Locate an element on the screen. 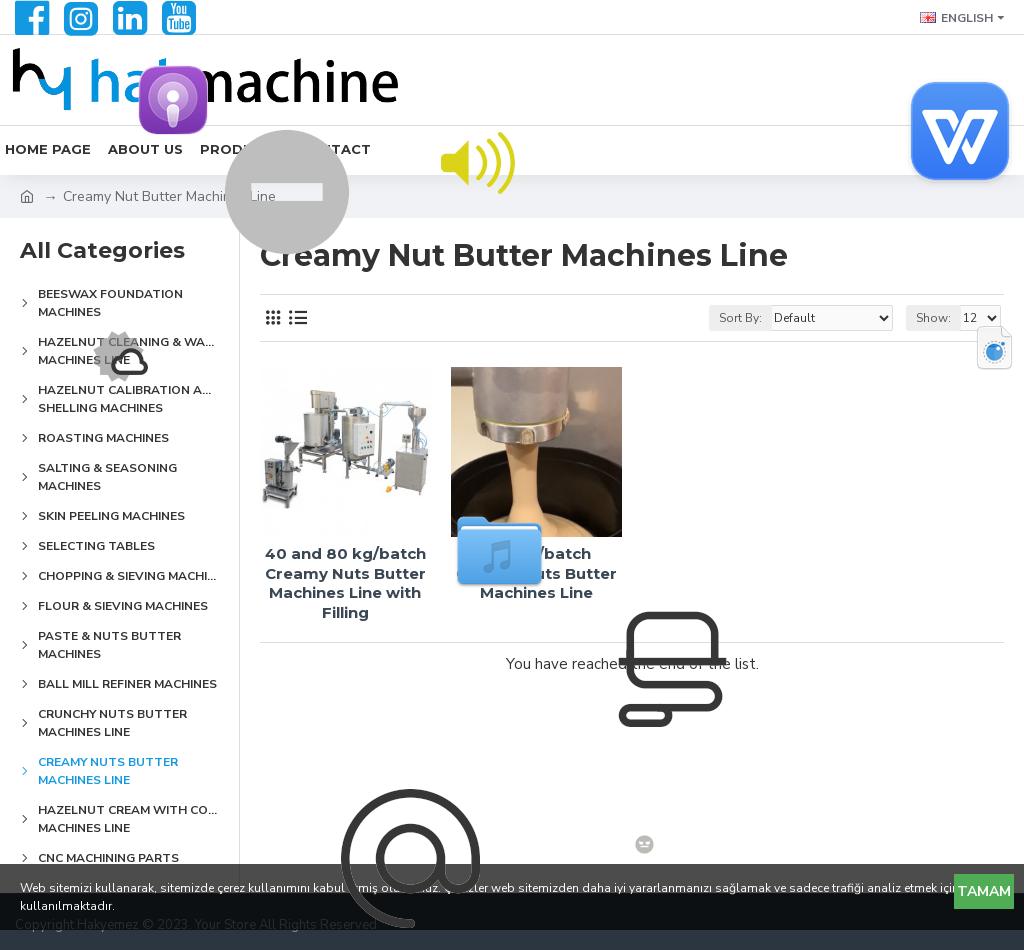 This screenshot has width=1024, height=950. open the weather app is located at coordinates (118, 356).